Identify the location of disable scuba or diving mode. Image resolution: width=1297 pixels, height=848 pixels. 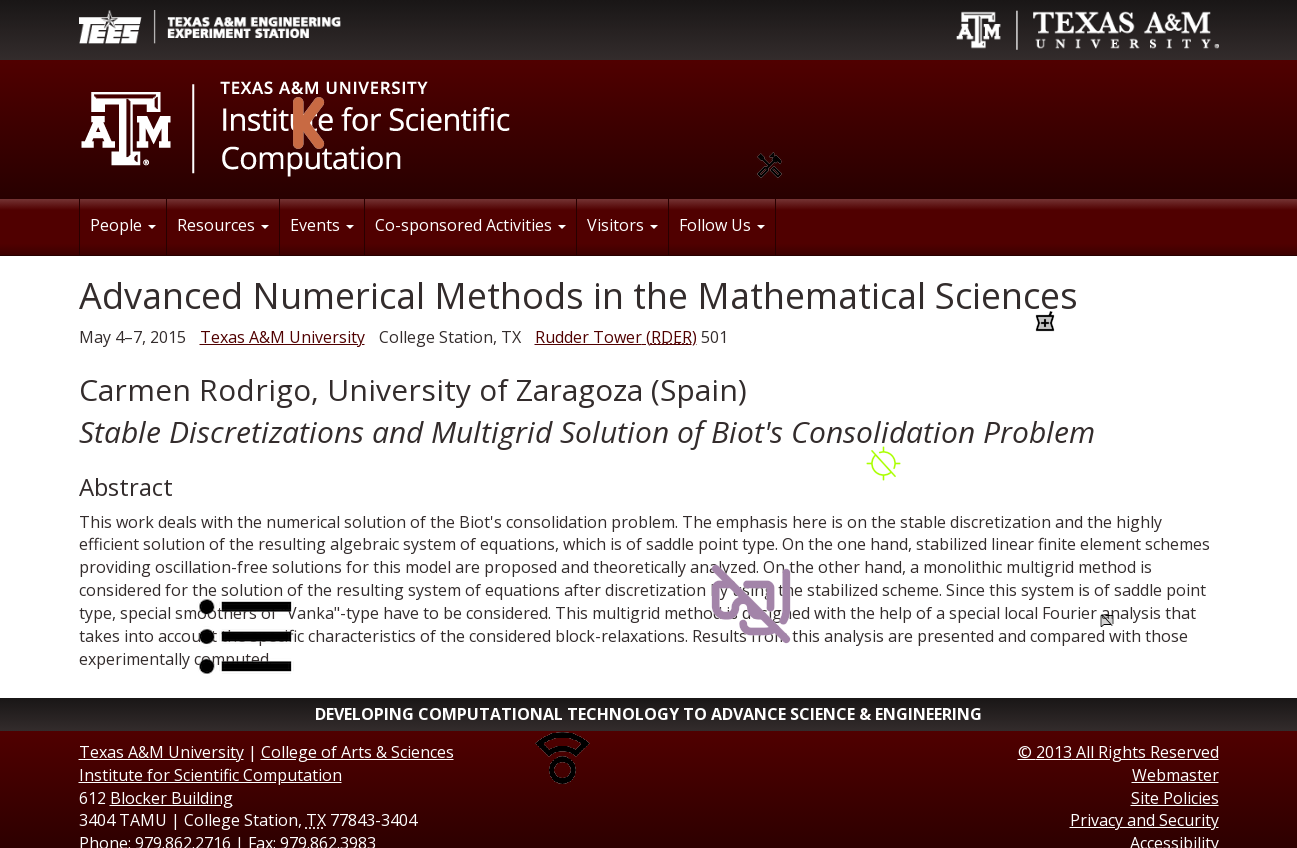
(751, 604).